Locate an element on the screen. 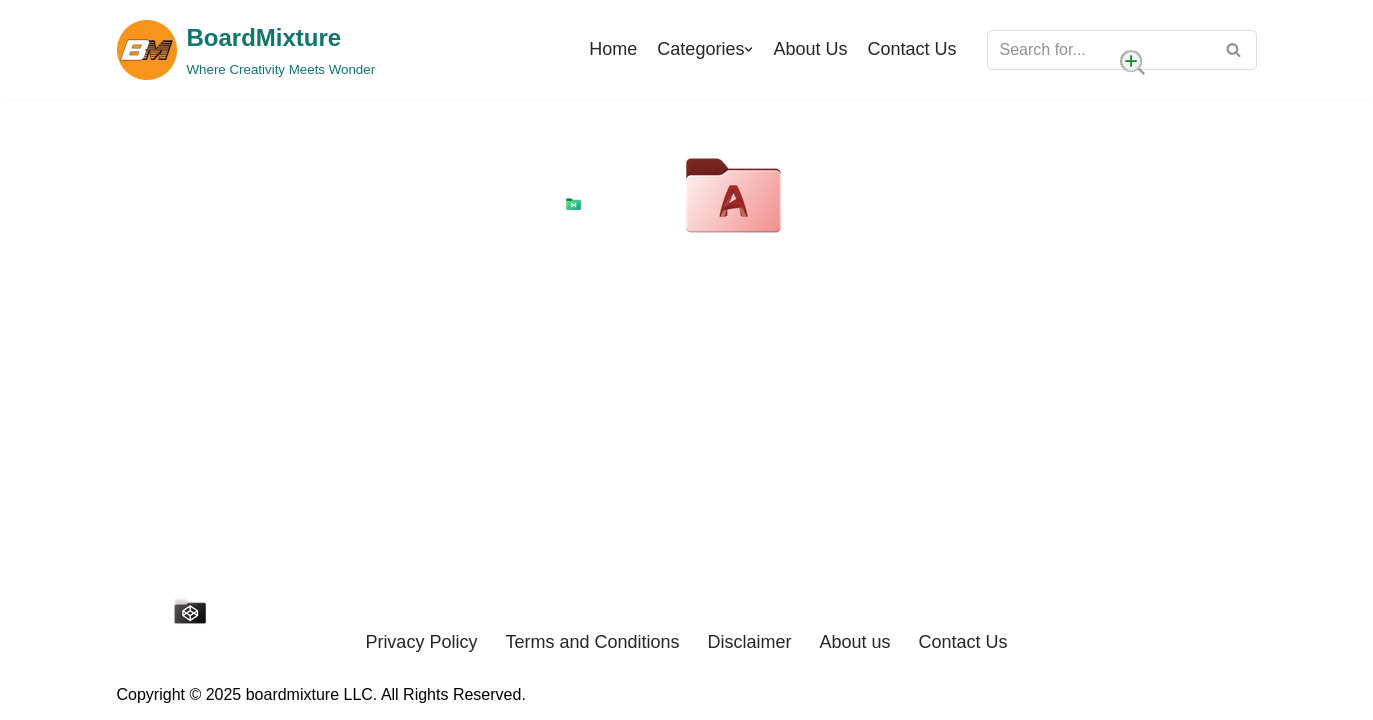  open CodePen projects folder is located at coordinates (190, 612).